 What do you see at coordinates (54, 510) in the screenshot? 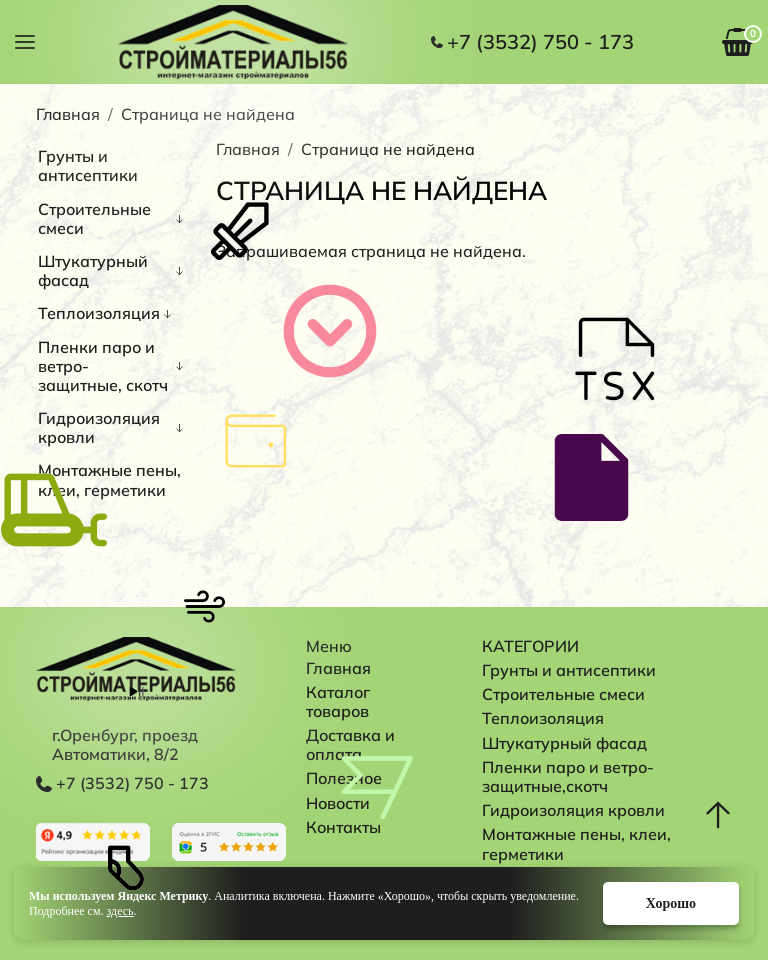
I see `construction or building feature` at bounding box center [54, 510].